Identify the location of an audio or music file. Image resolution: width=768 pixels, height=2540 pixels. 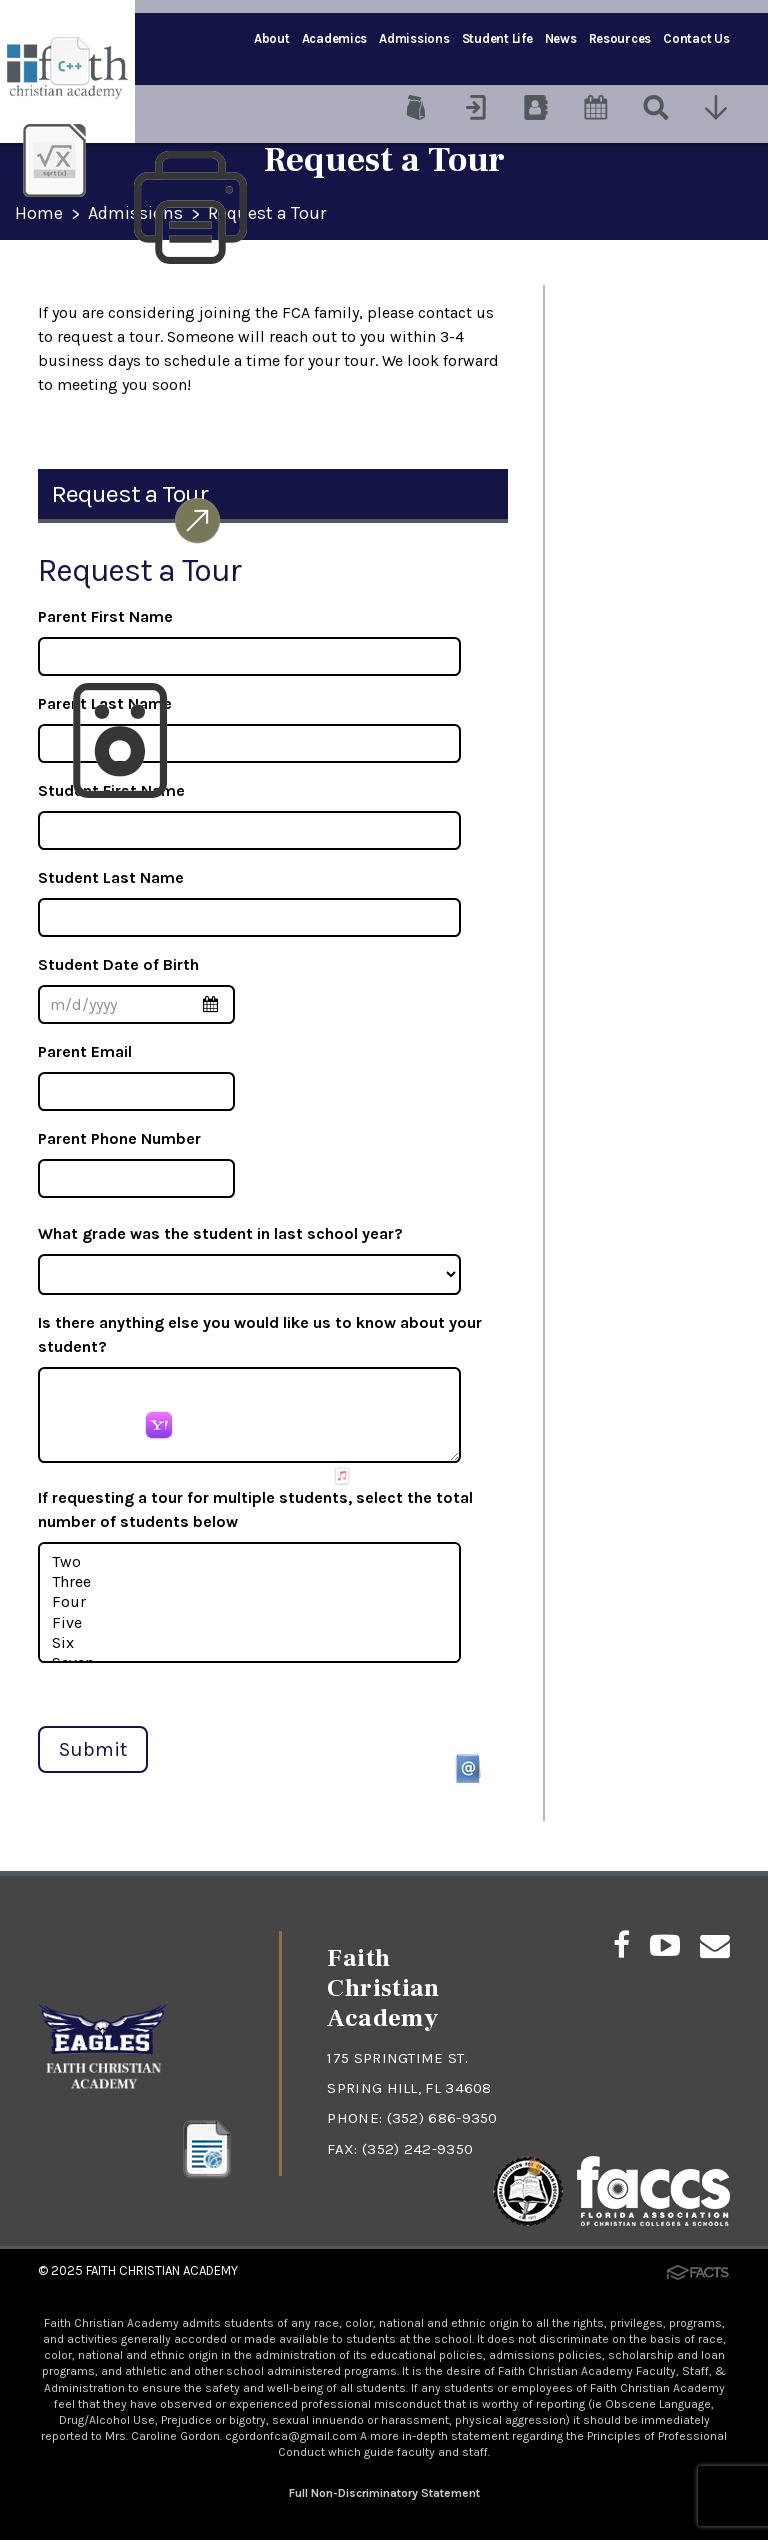
(342, 1476).